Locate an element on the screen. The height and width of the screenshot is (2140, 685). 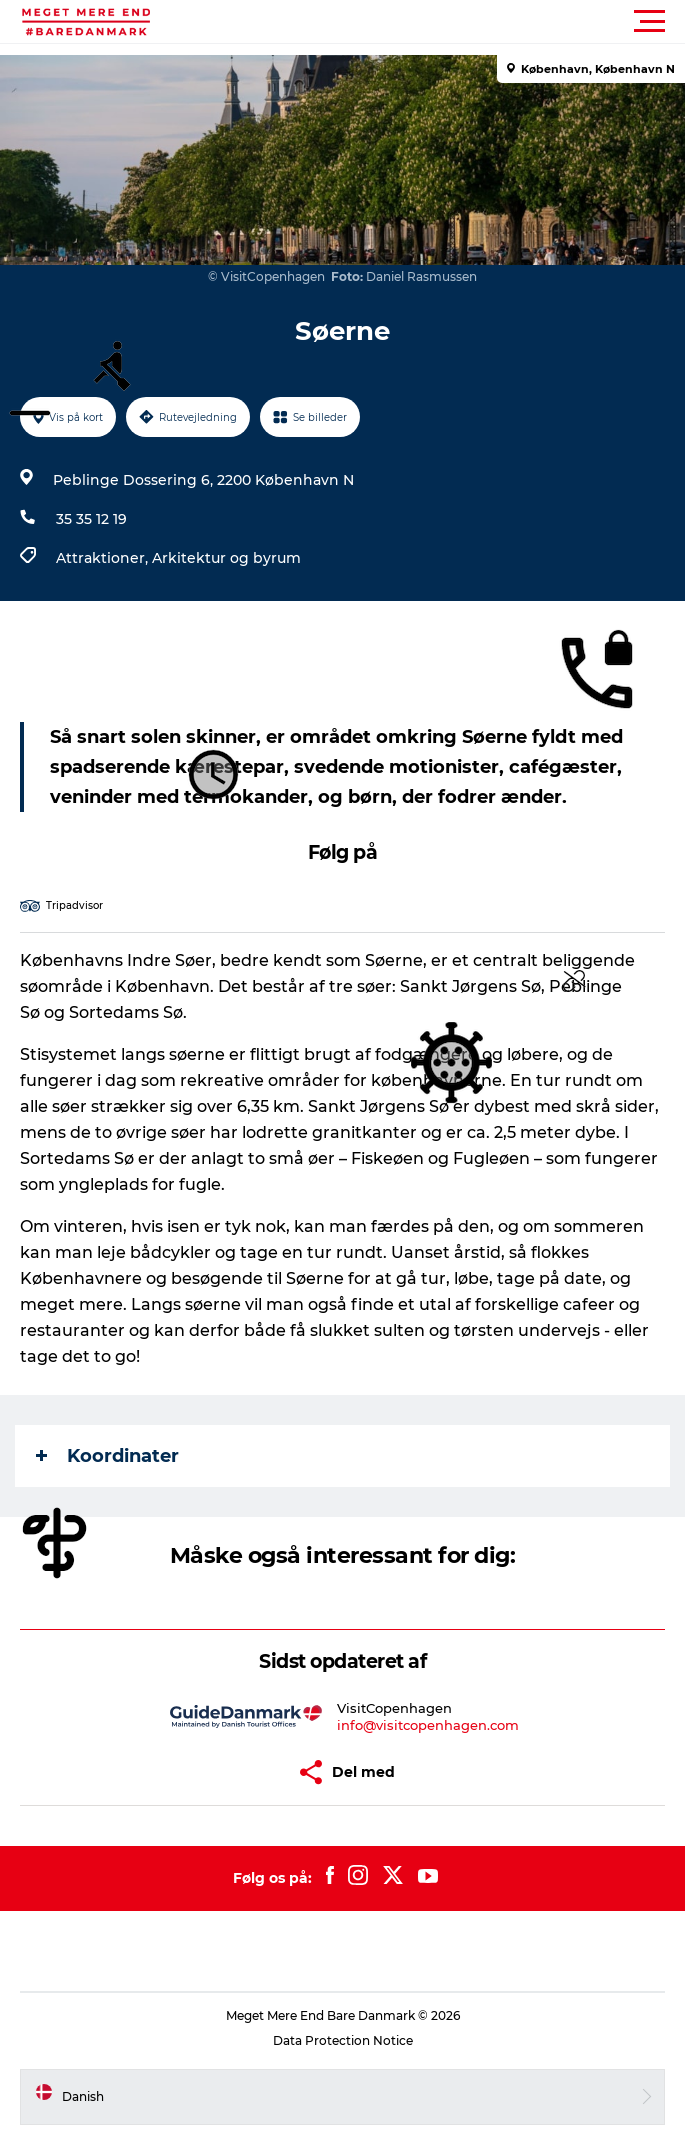
maximize a window or panel is located at coordinates (30, 431).